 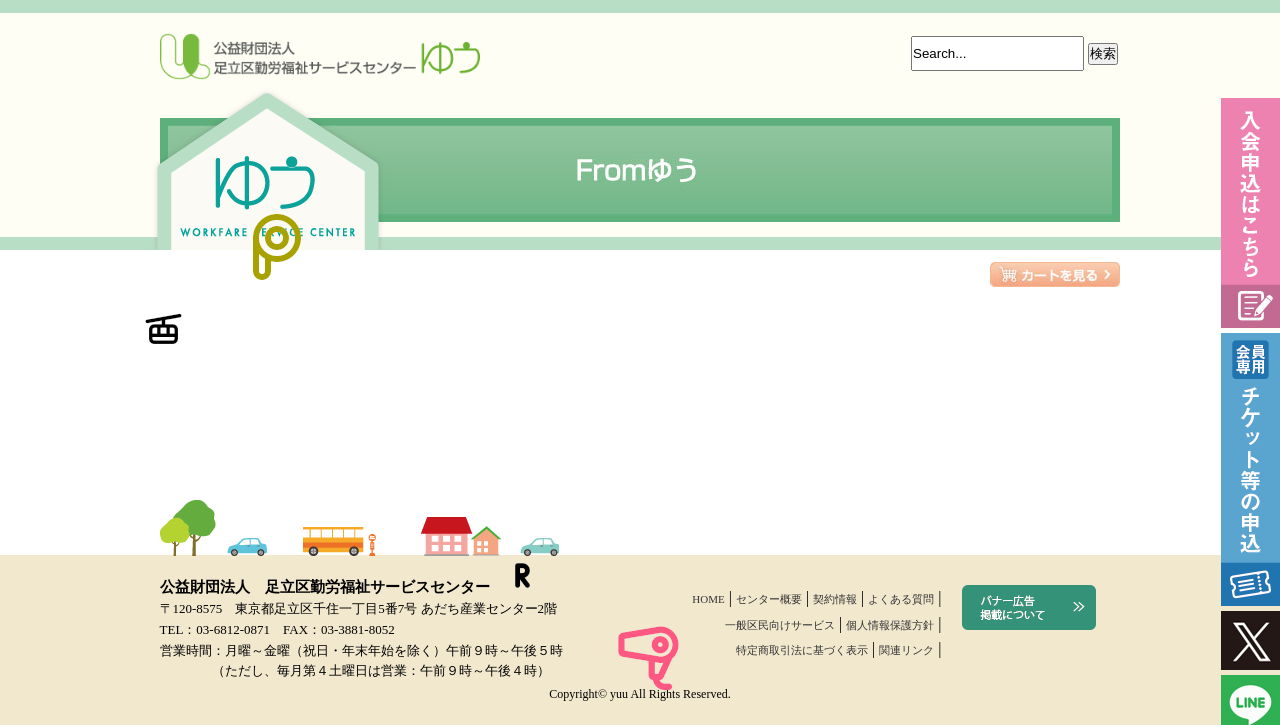 What do you see at coordinates (277, 247) in the screenshot?
I see `open picsart photo editing app` at bounding box center [277, 247].